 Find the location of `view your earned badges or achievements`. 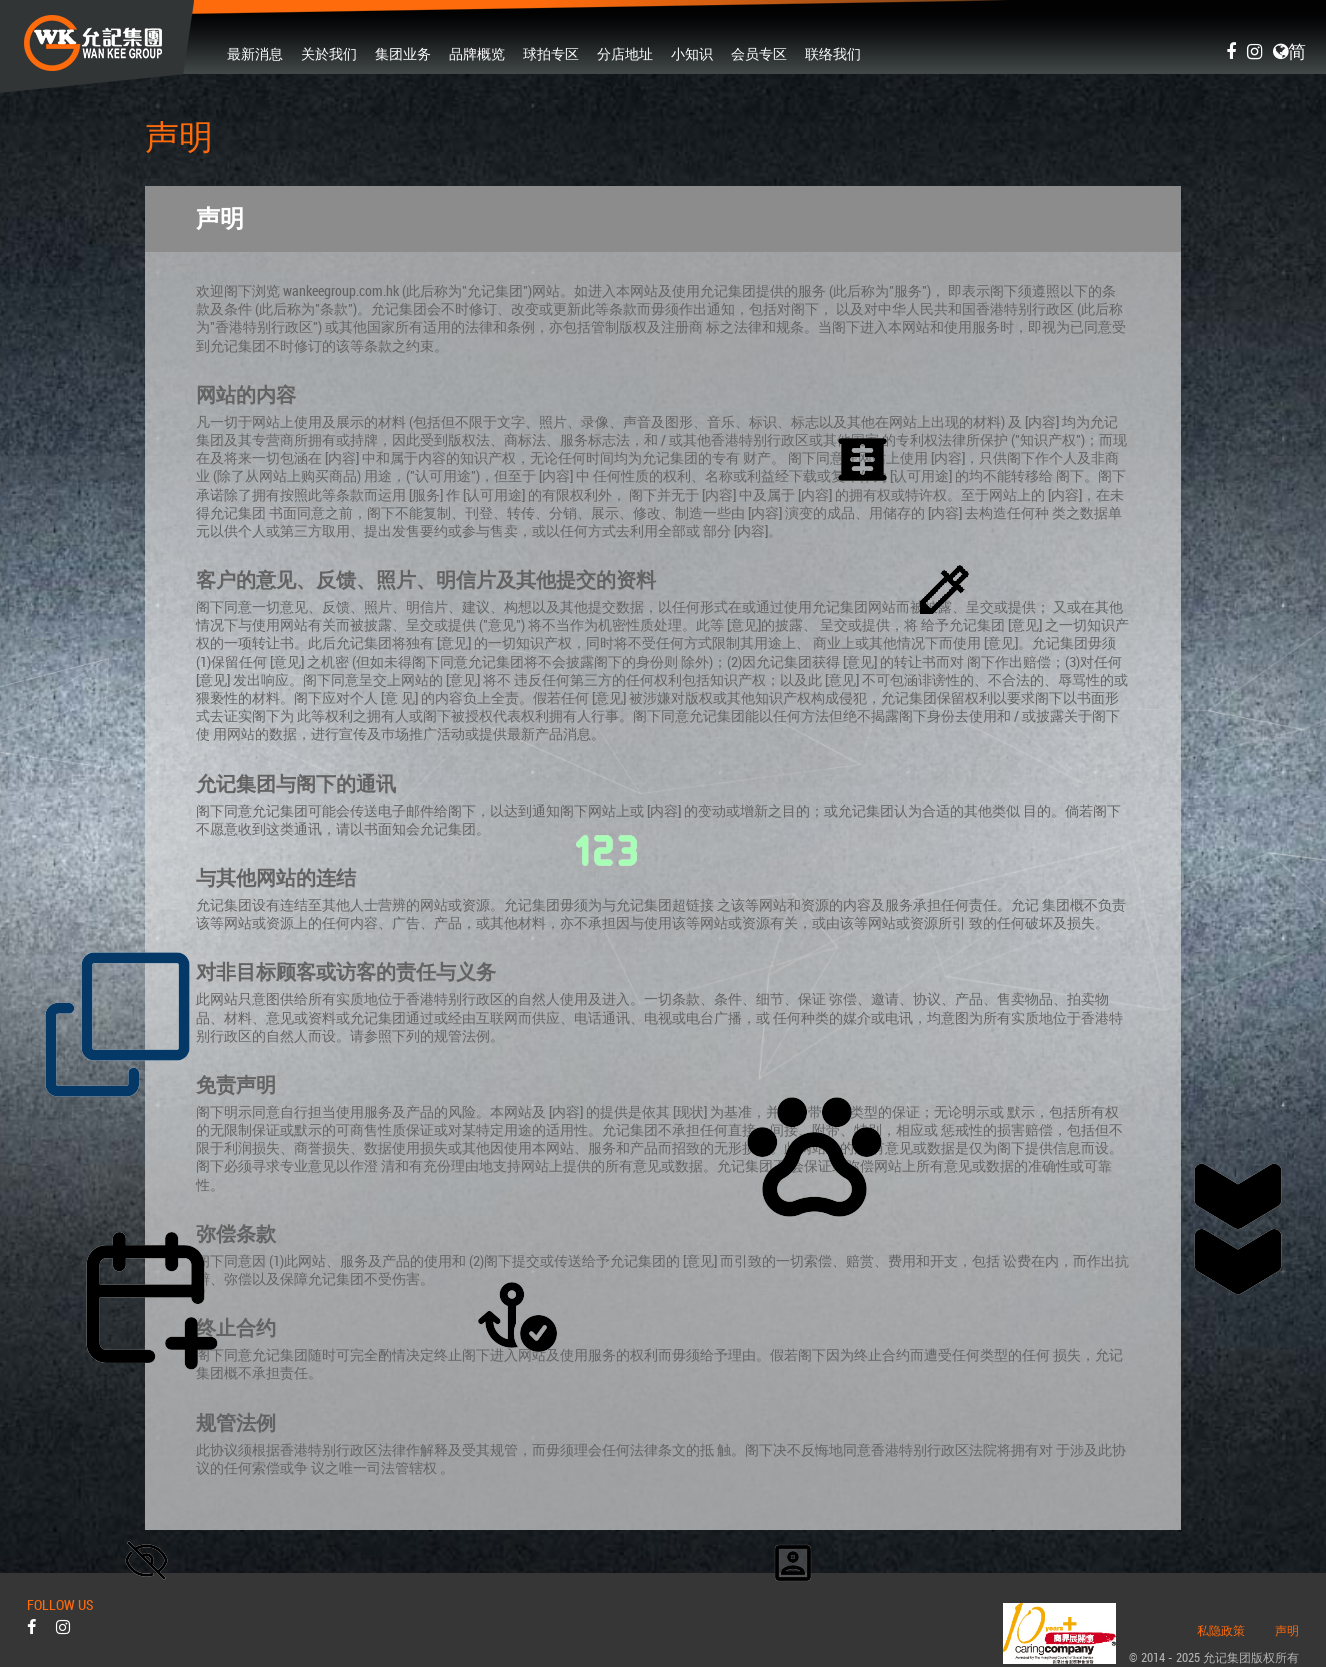

view your earned badges or achievements is located at coordinates (1238, 1229).